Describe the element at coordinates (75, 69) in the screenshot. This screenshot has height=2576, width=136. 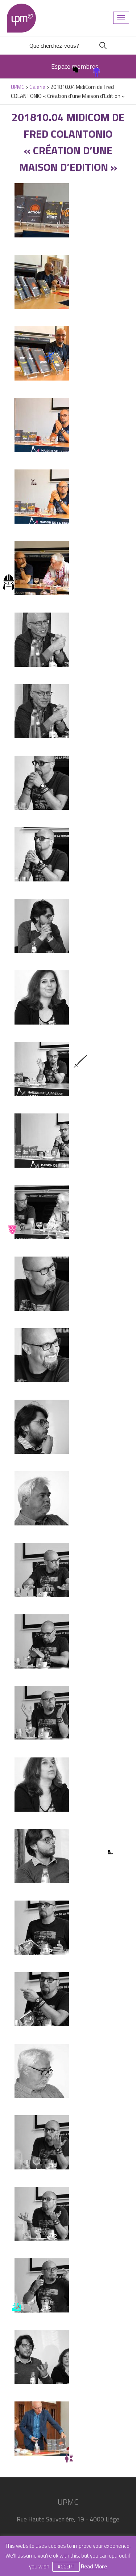
I see `select tanzania as your country or region` at that location.